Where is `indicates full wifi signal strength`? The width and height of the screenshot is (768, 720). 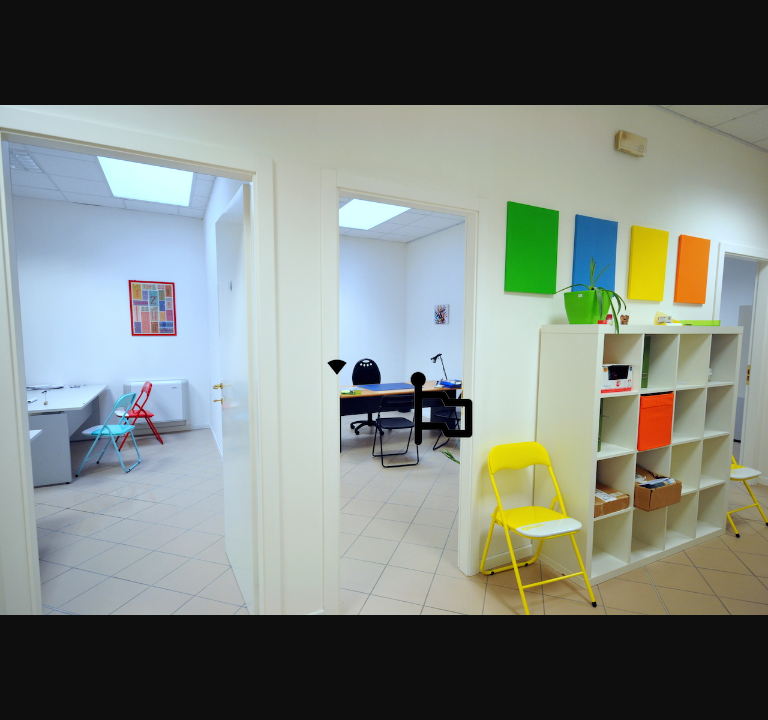
indicates full wifi signal strength is located at coordinates (337, 367).